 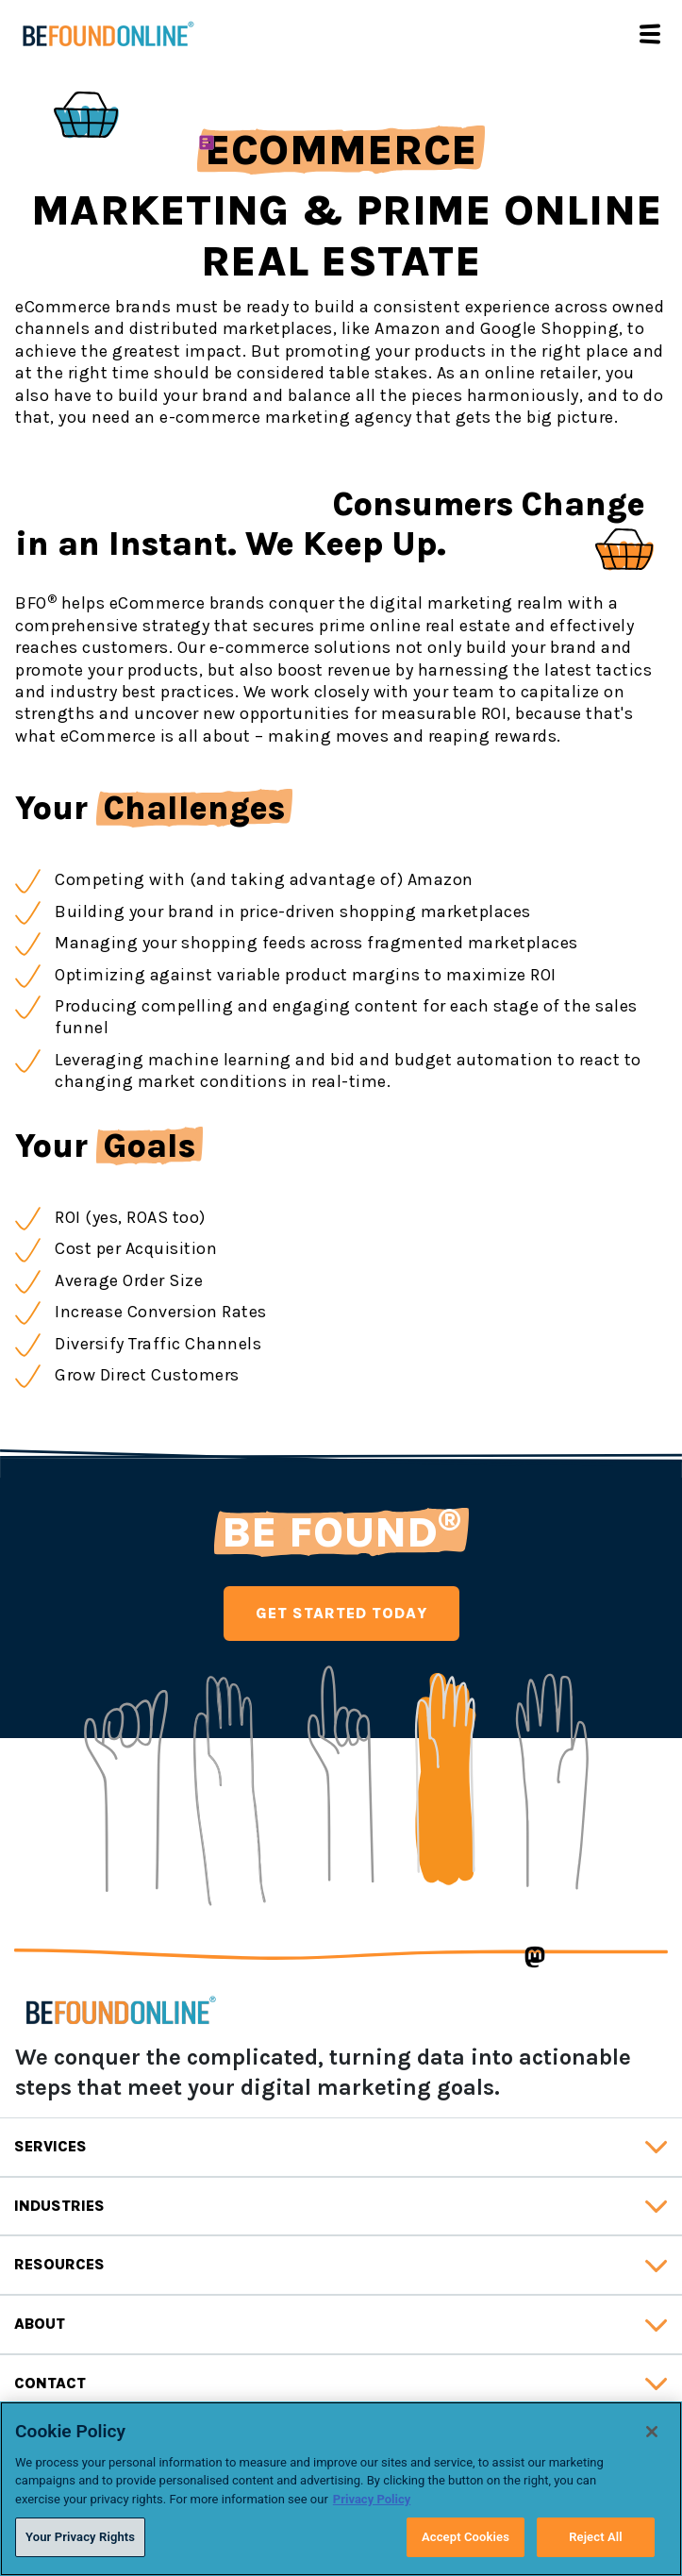 What do you see at coordinates (207, 142) in the screenshot?
I see `view poll or survey results` at bounding box center [207, 142].